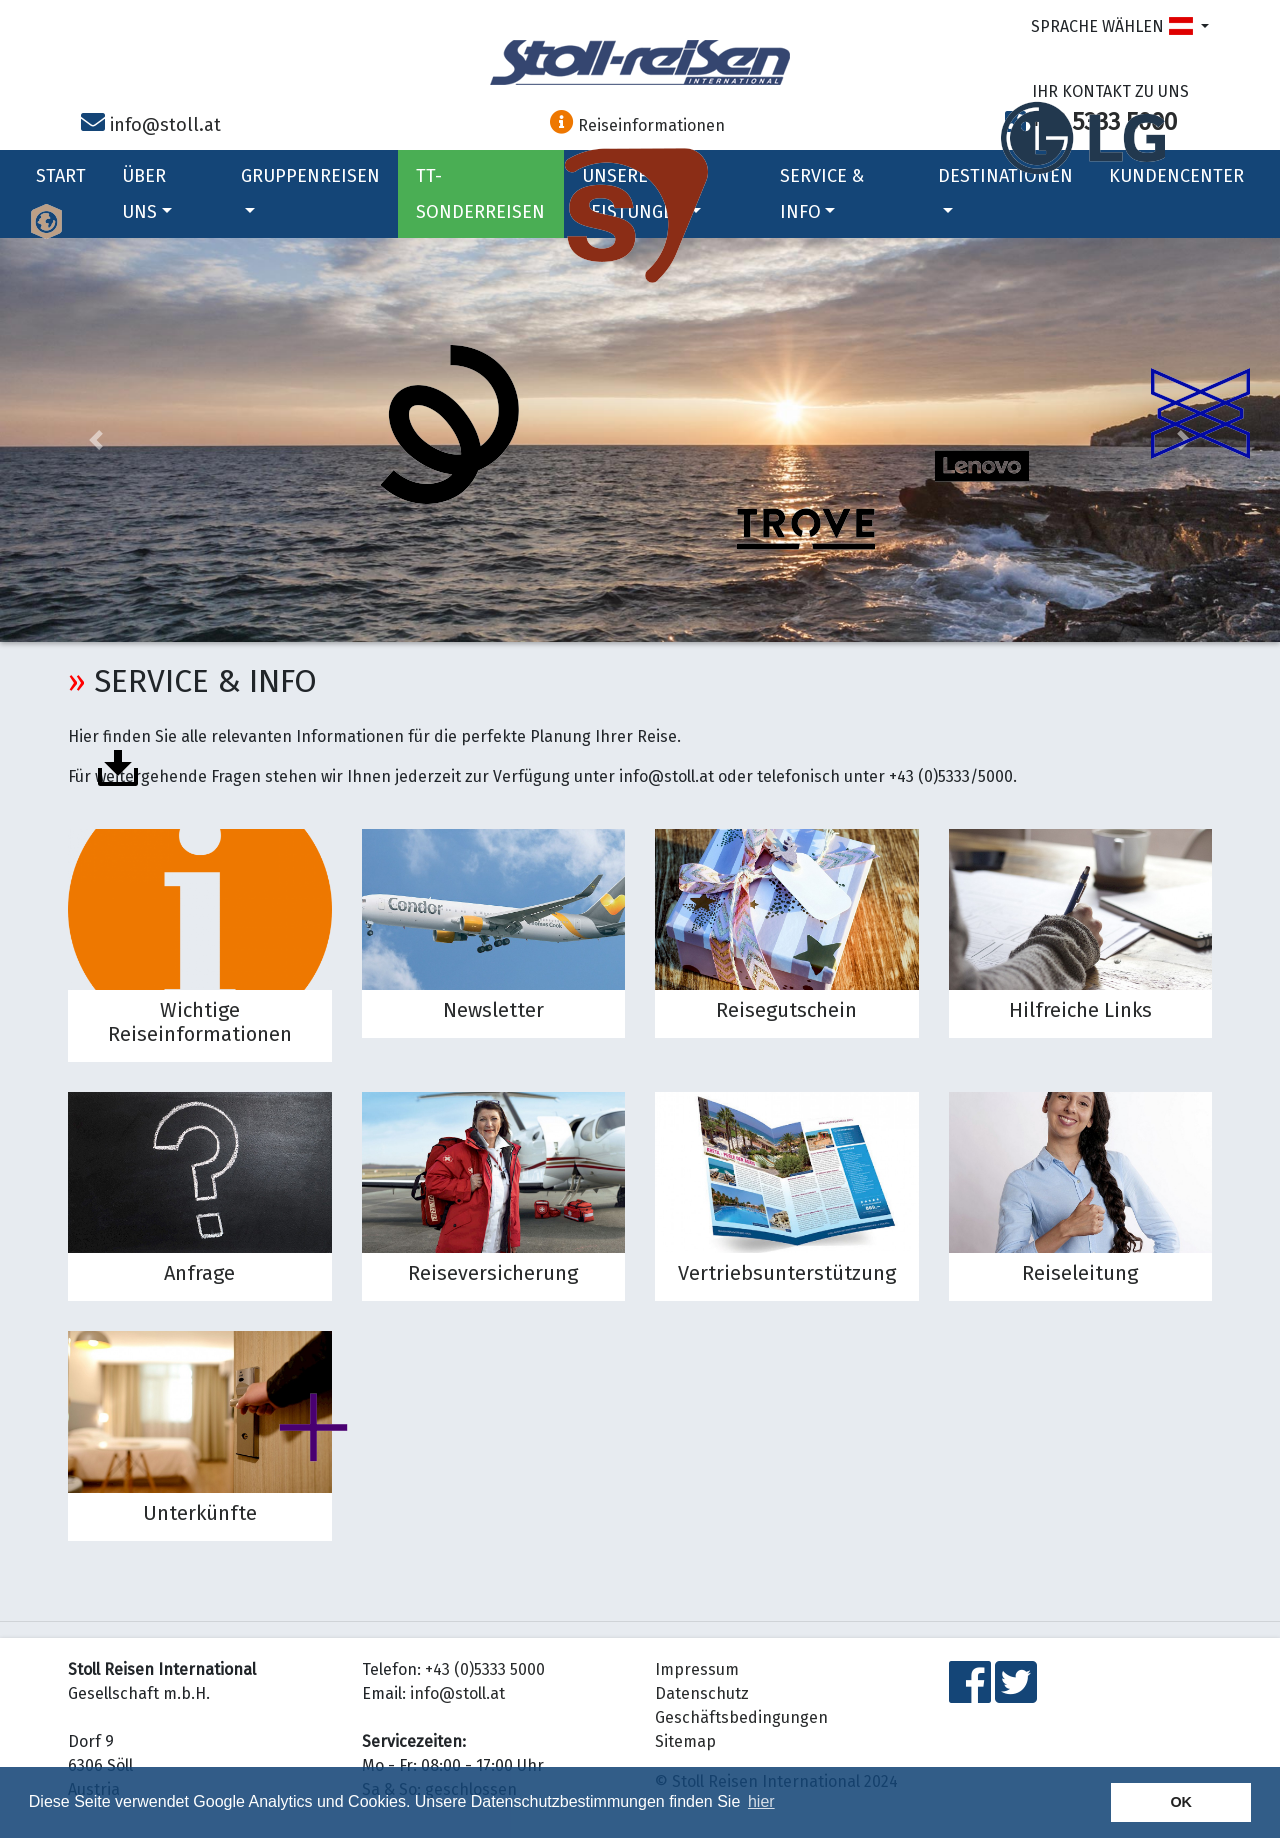 The width and height of the screenshot is (1280, 1838). I want to click on LG brand logo or product identifier, so click(1083, 138).